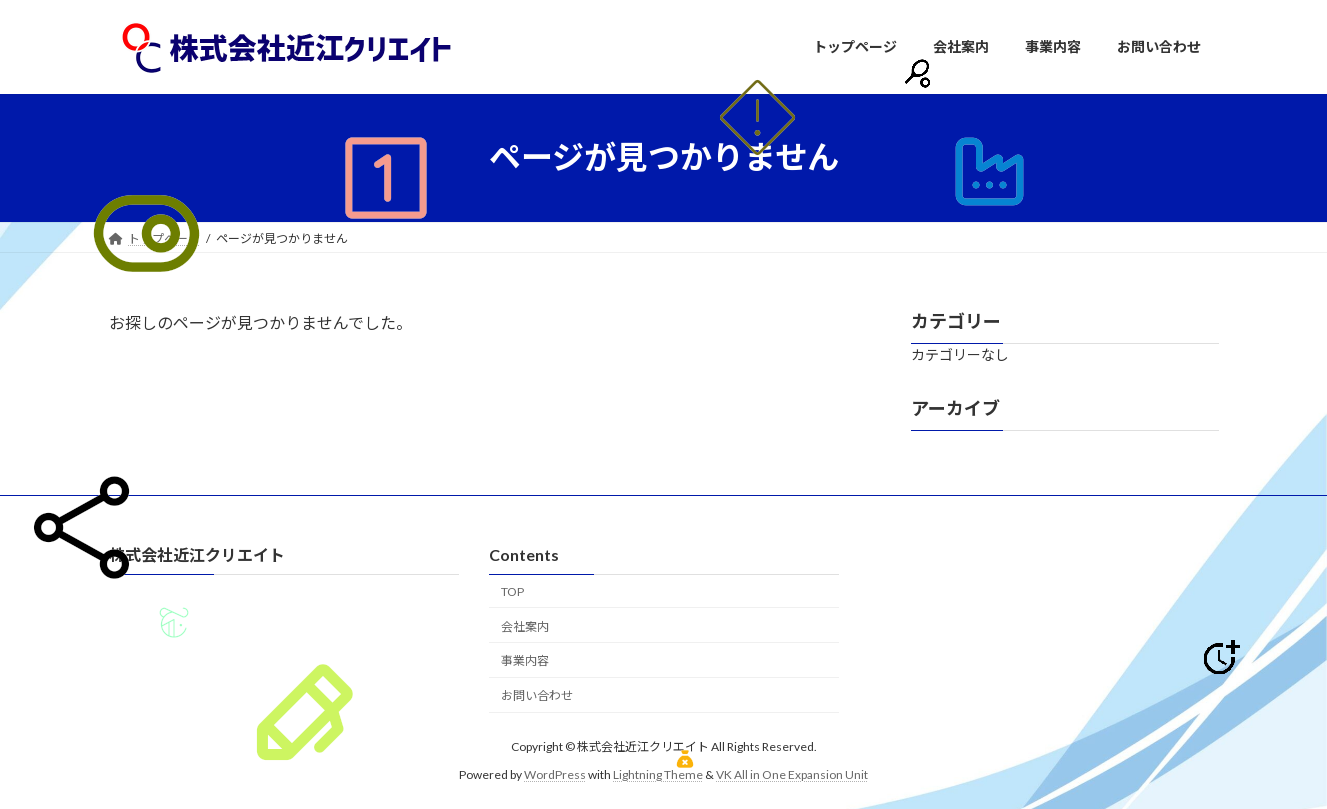 This screenshot has width=1327, height=809. What do you see at coordinates (174, 622) in the screenshot?
I see `open the New York Times app` at bounding box center [174, 622].